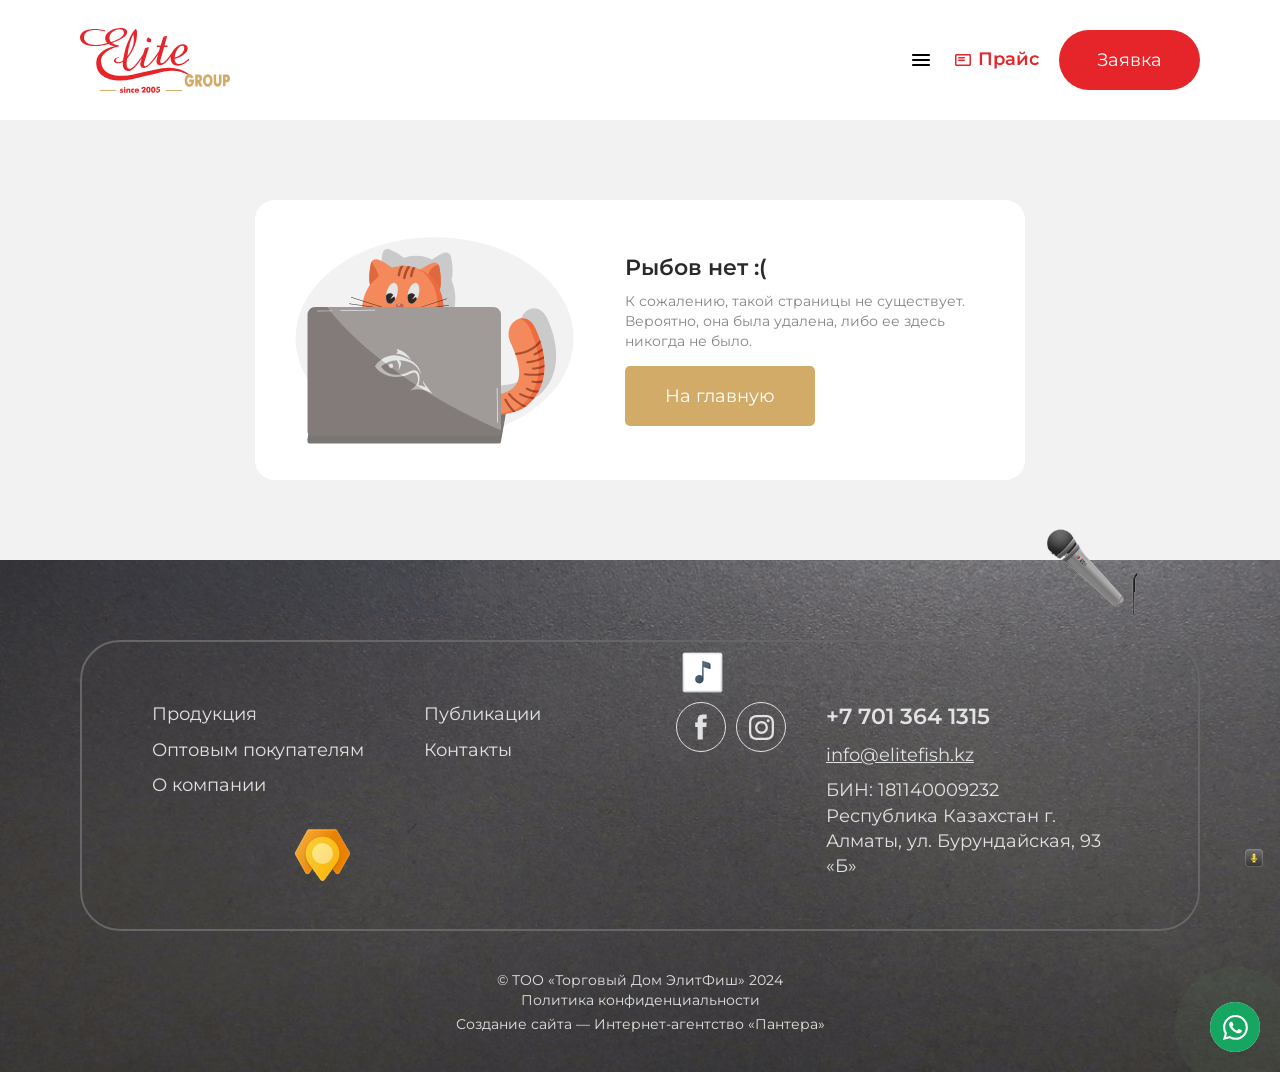  What do you see at coordinates (1091, 574) in the screenshot?
I see `access microphone settings` at bounding box center [1091, 574].